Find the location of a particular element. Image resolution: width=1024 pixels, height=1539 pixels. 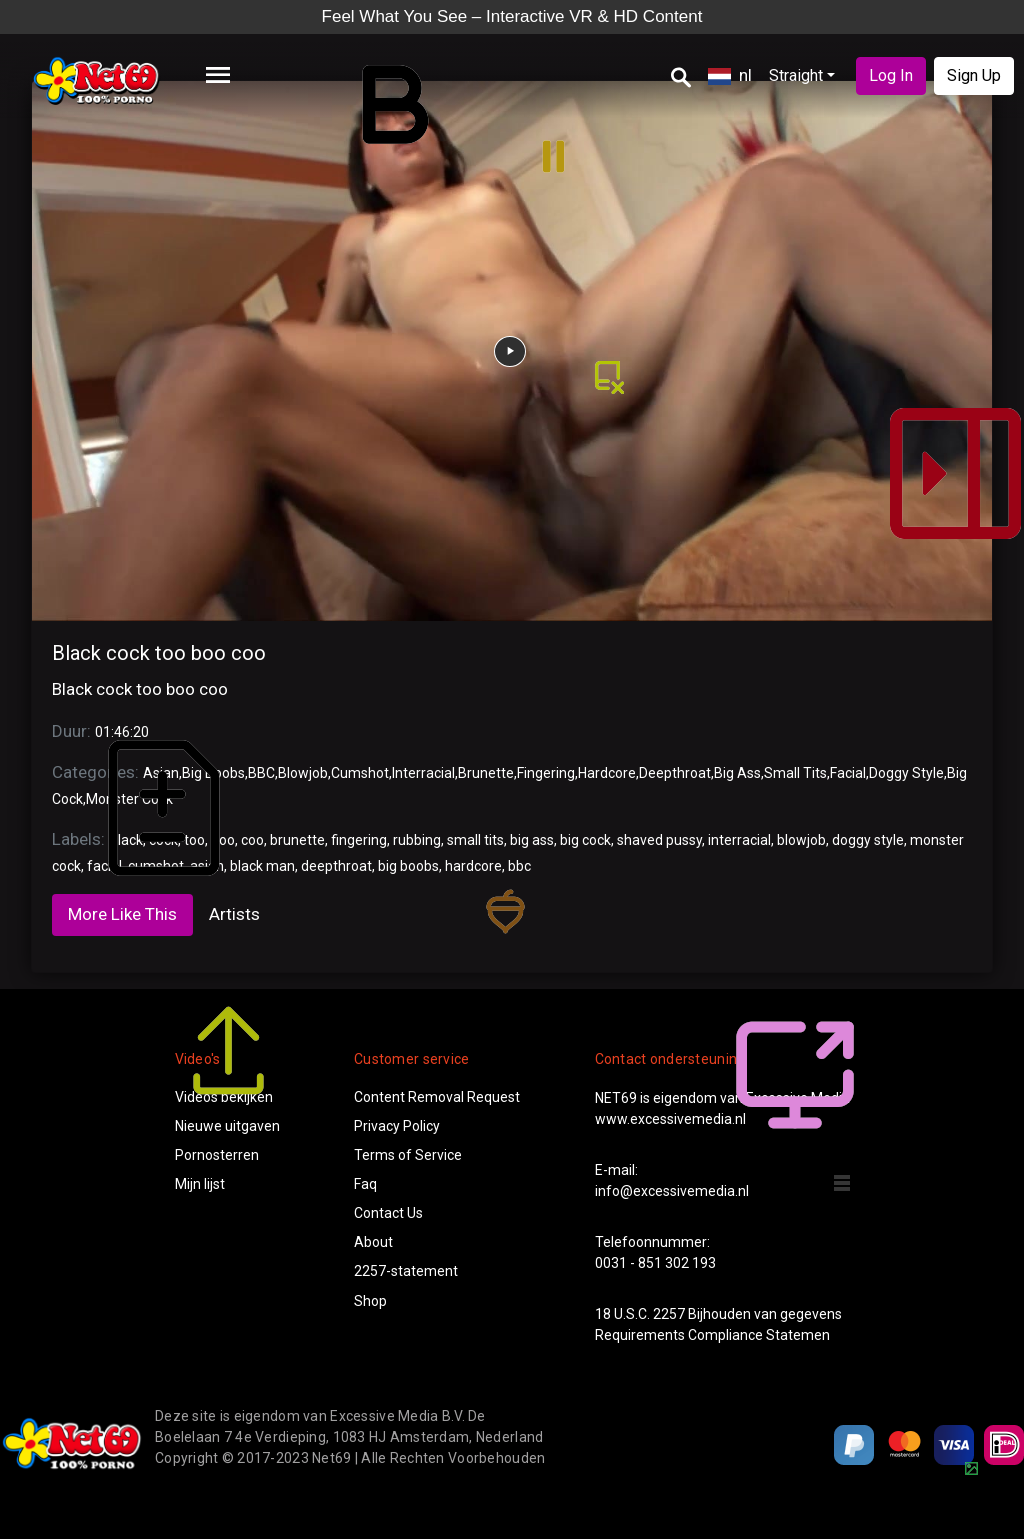

view file differences or changes is located at coordinates (164, 808).